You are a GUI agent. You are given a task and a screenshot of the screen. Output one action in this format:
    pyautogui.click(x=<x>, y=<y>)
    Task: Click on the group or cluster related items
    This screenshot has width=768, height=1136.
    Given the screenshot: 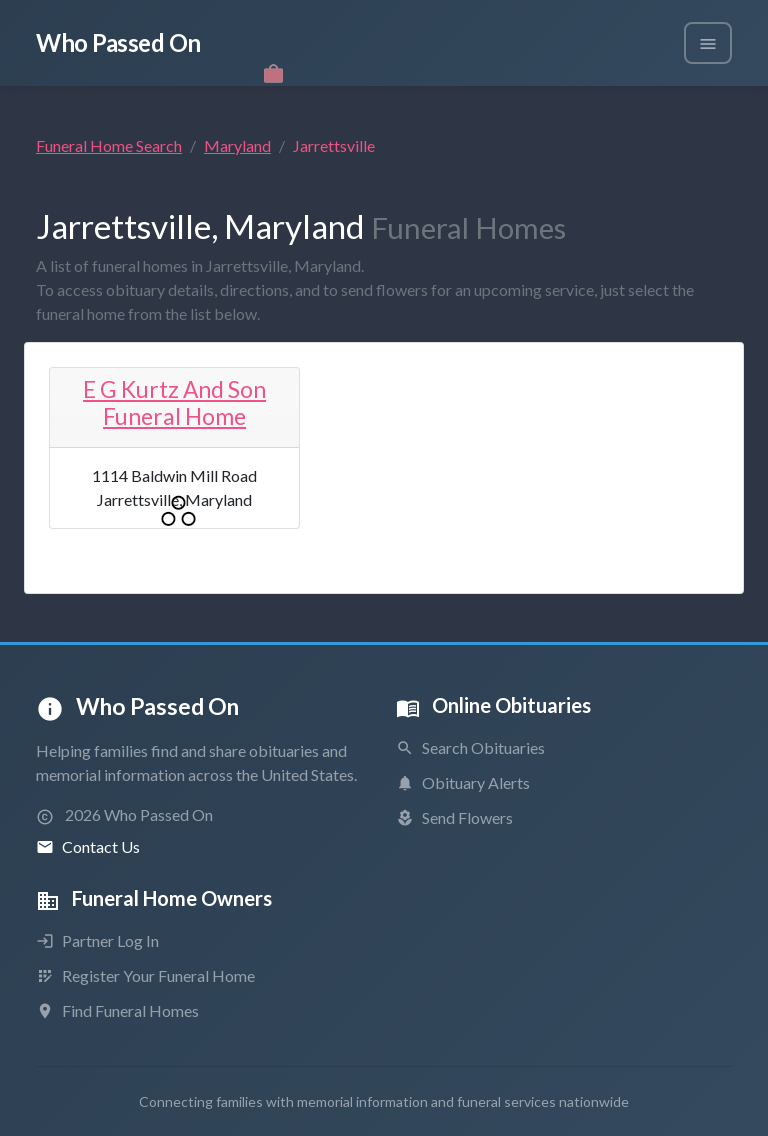 What is the action you would take?
    pyautogui.click(x=178, y=511)
    